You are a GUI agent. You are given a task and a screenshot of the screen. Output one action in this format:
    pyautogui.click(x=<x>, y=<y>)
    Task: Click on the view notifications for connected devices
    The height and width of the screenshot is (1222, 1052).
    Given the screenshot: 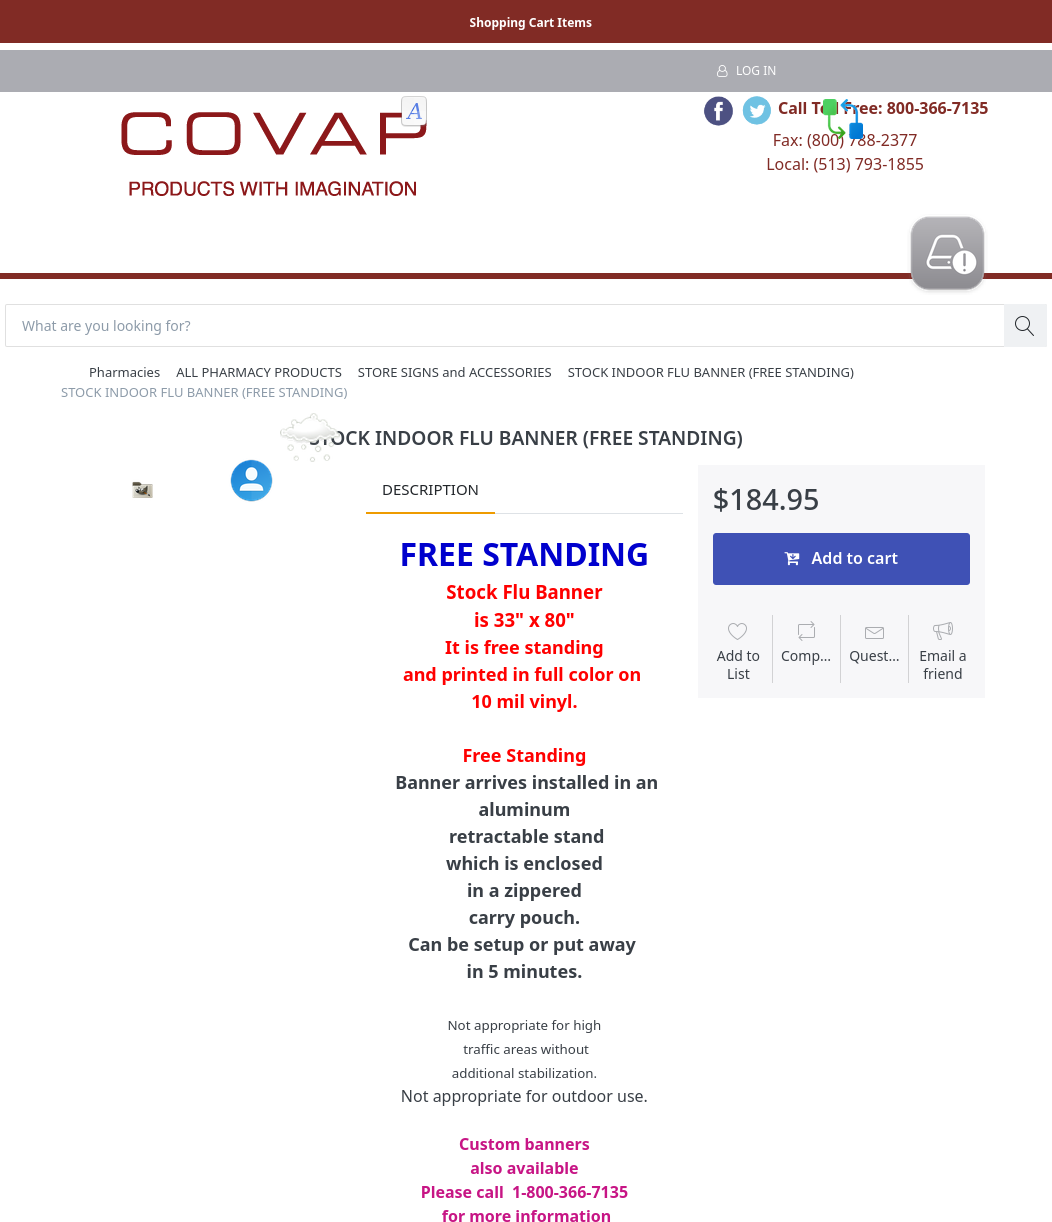 What is the action you would take?
    pyautogui.click(x=947, y=254)
    